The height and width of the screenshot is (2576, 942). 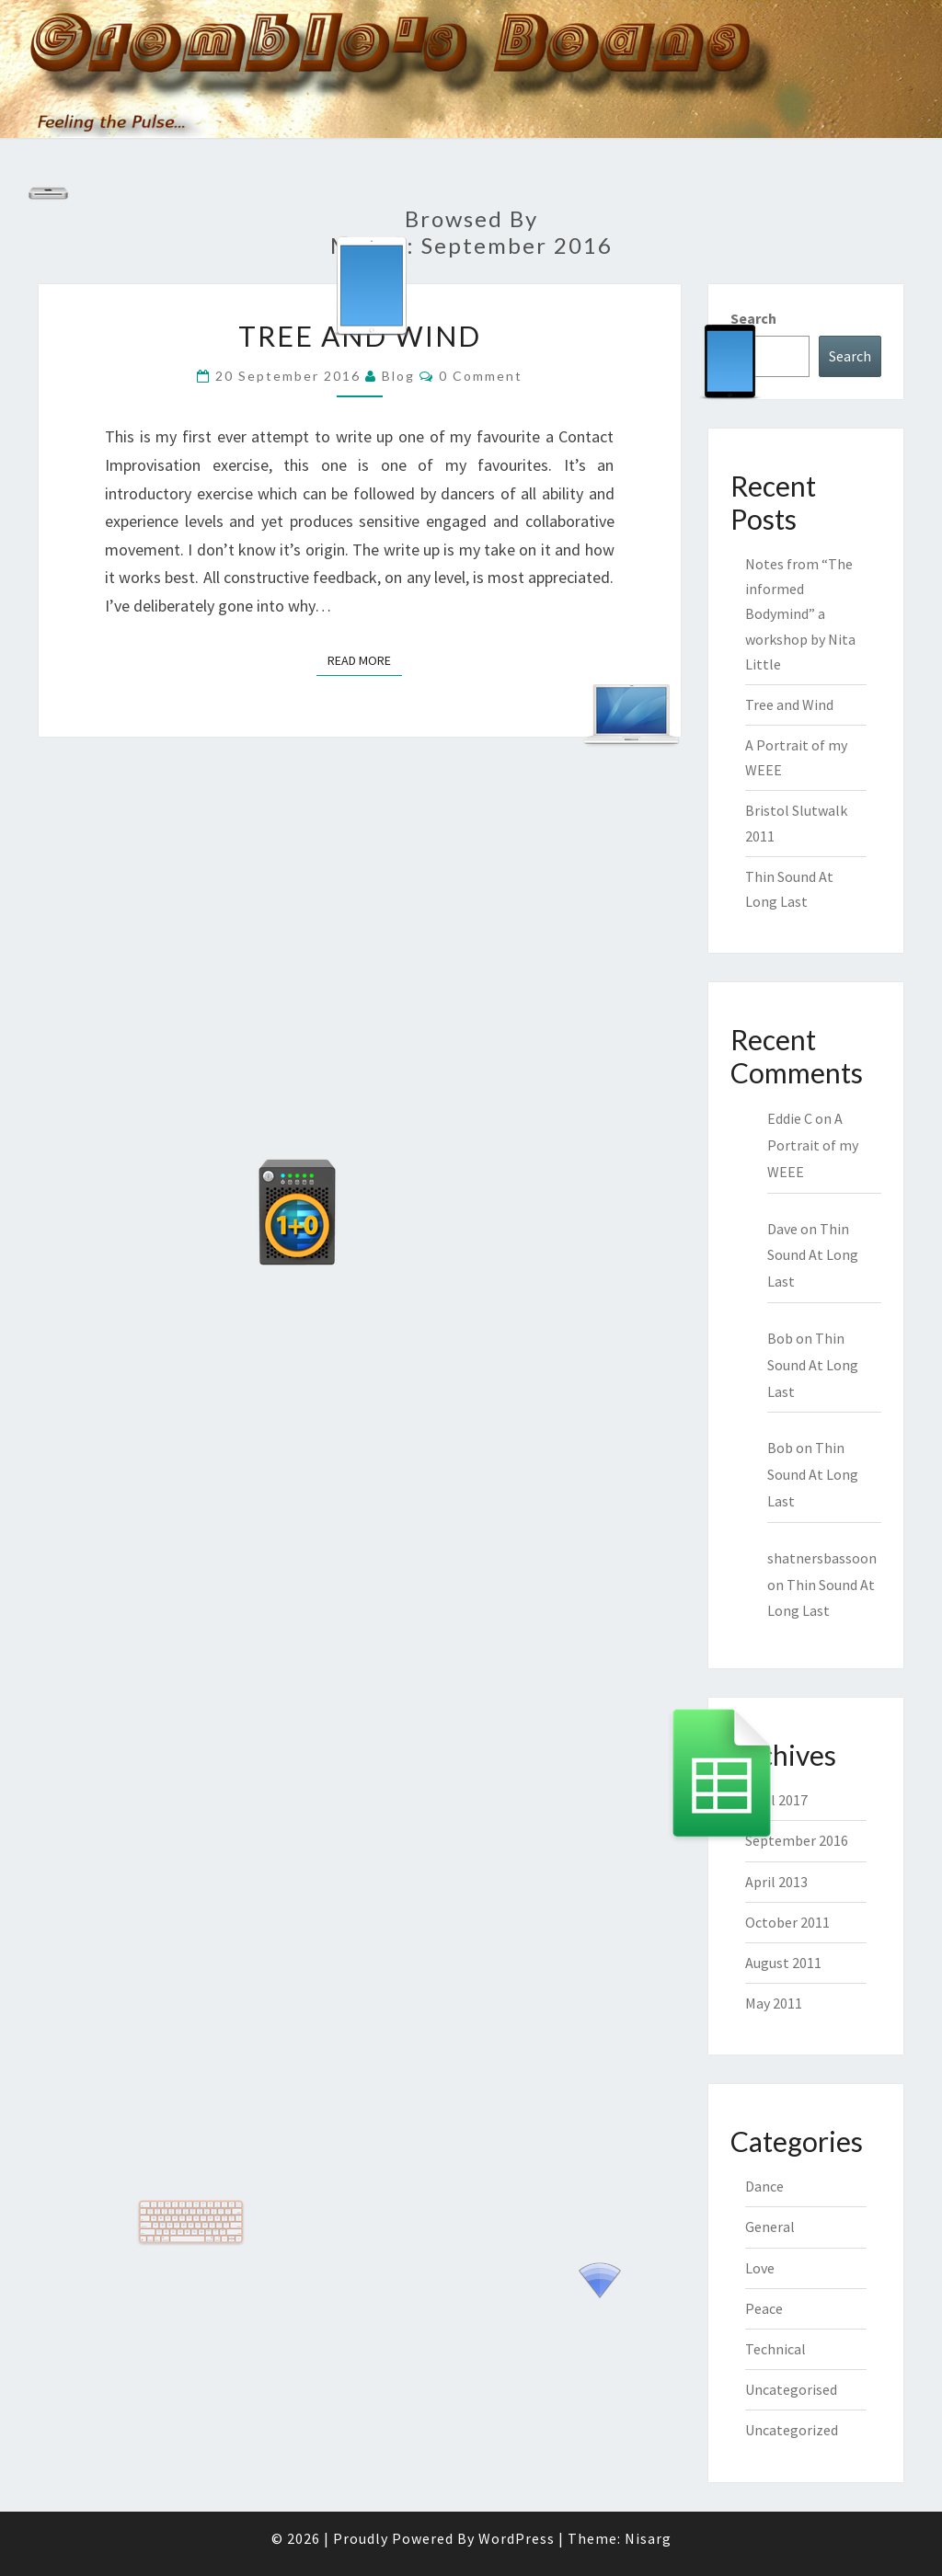 I want to click on iPad with cellular connectivity, so click(x=372, y=285).